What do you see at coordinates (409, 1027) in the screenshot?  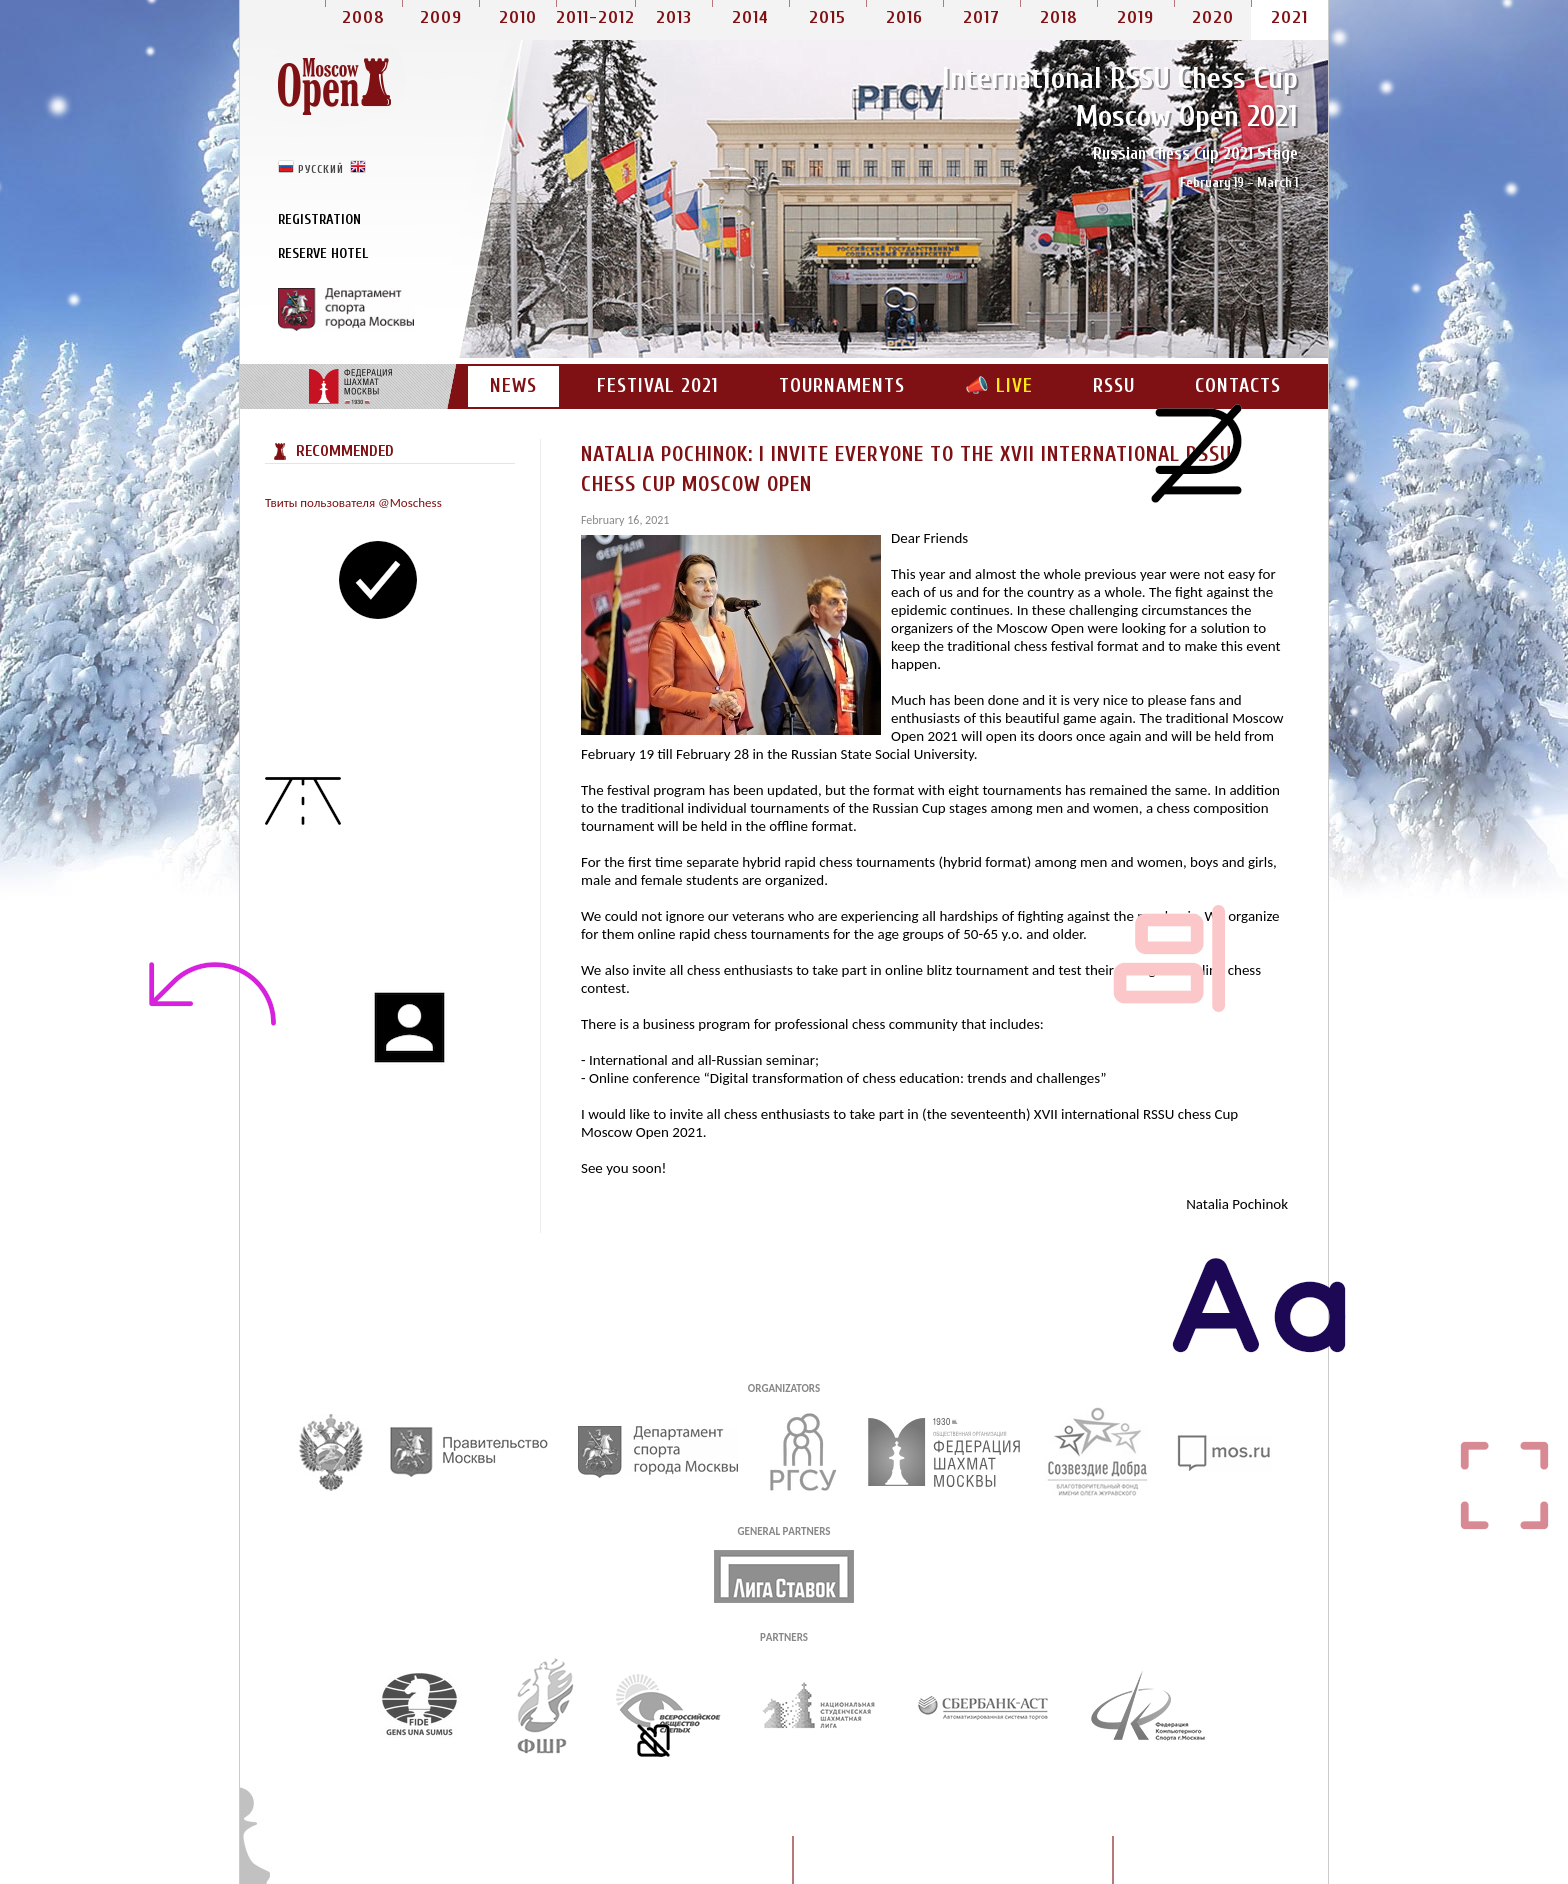 I see `view your account profile` at bounding box center [409, 1027].